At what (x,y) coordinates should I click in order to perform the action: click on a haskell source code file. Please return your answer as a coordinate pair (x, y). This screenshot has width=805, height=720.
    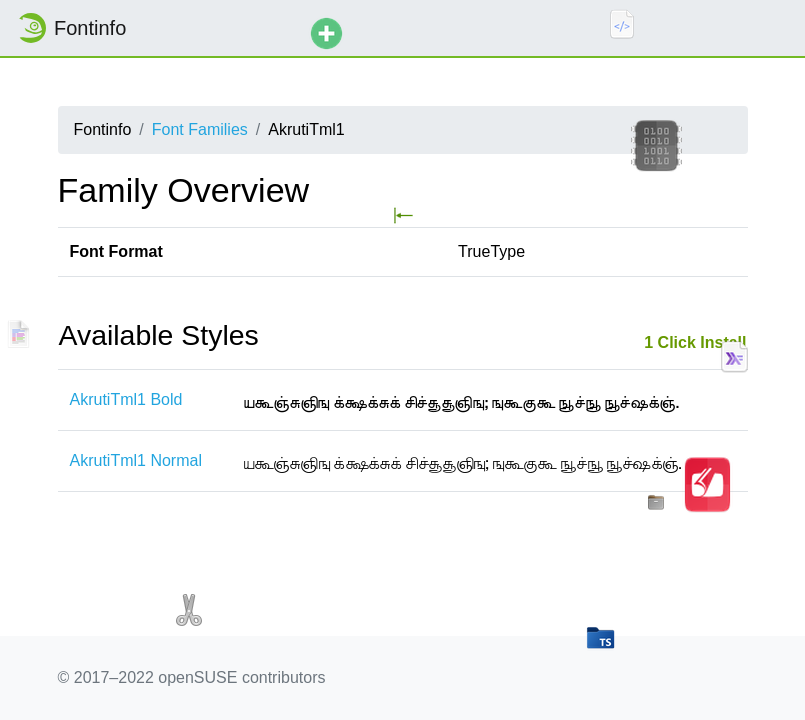
    Looking at the image, I should click on (734, 356).